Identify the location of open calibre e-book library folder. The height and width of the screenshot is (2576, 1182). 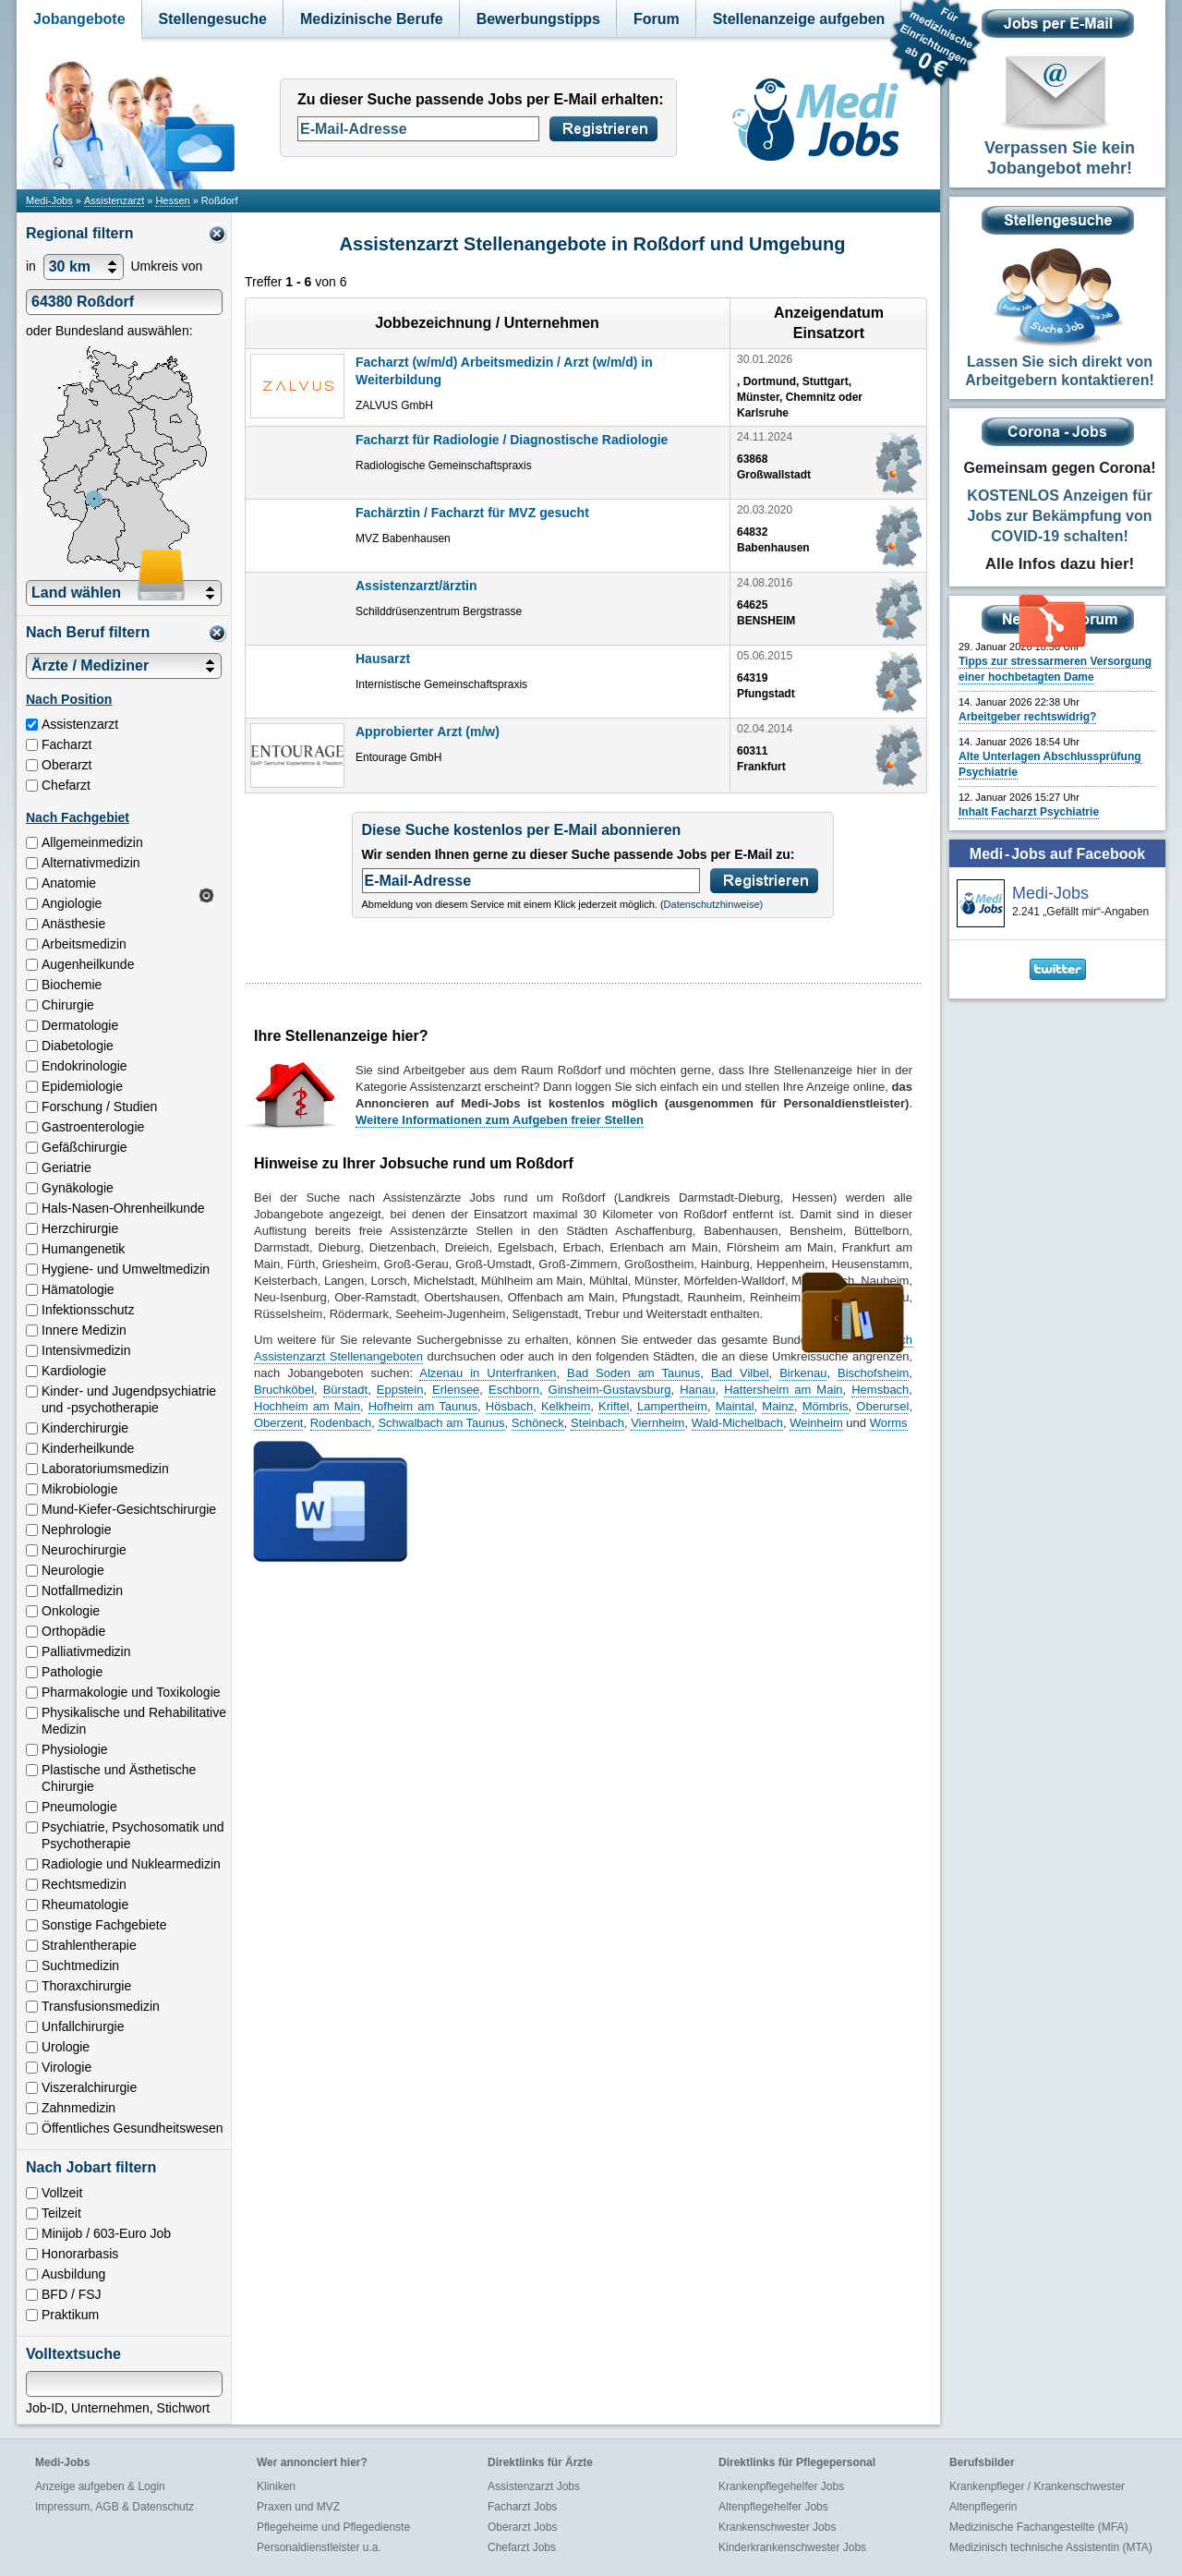
(852, 1315).